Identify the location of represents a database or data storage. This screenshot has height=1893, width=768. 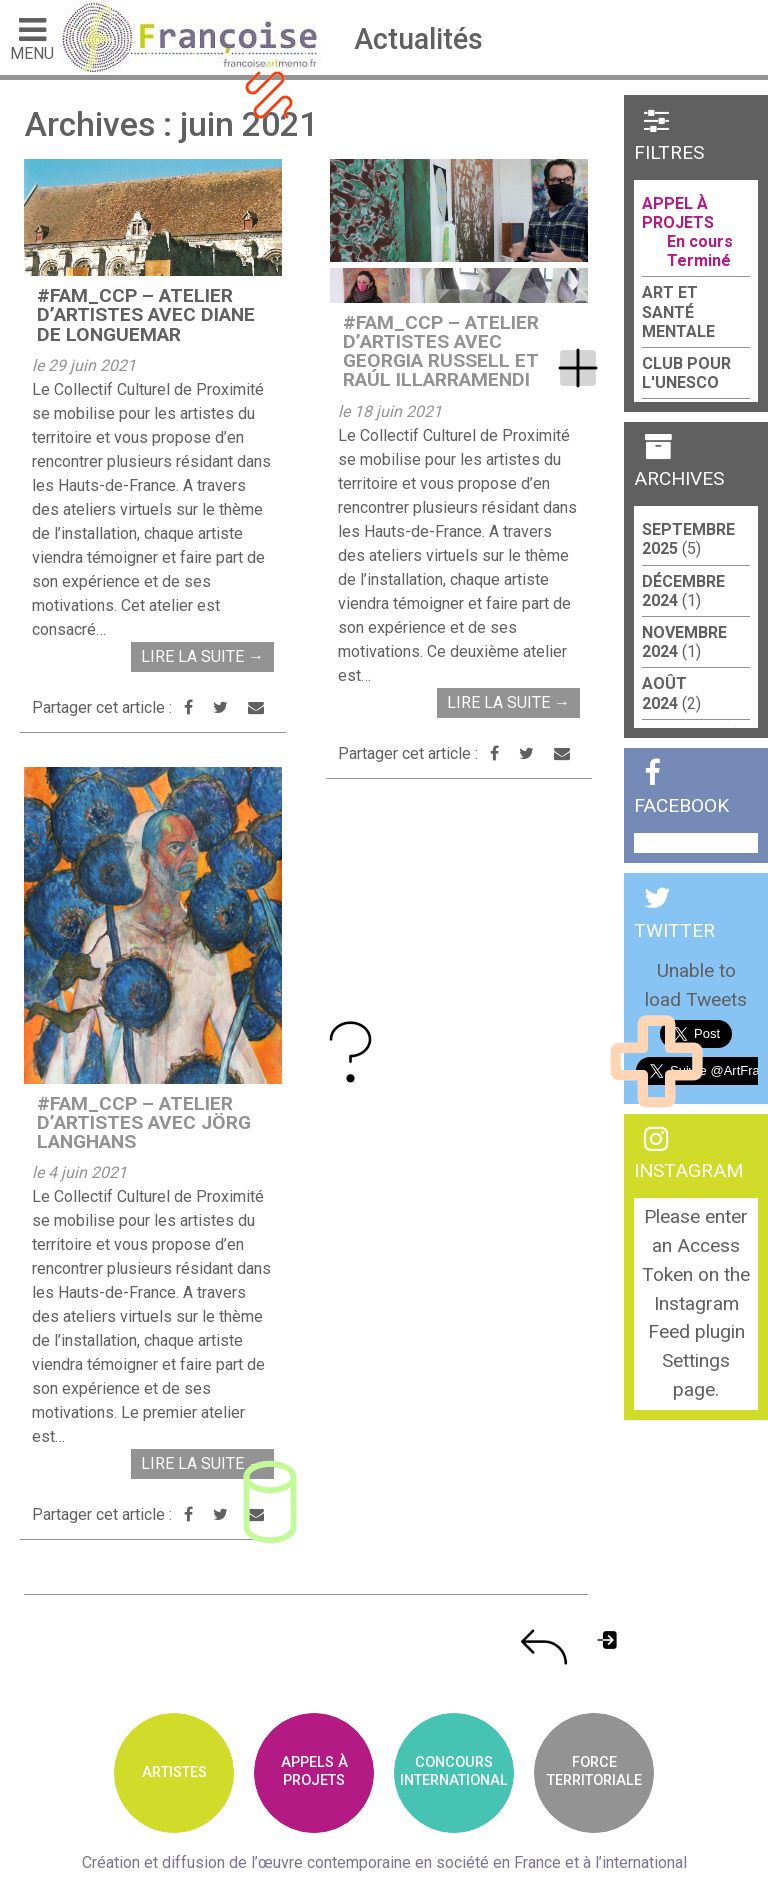
(270, 1502).